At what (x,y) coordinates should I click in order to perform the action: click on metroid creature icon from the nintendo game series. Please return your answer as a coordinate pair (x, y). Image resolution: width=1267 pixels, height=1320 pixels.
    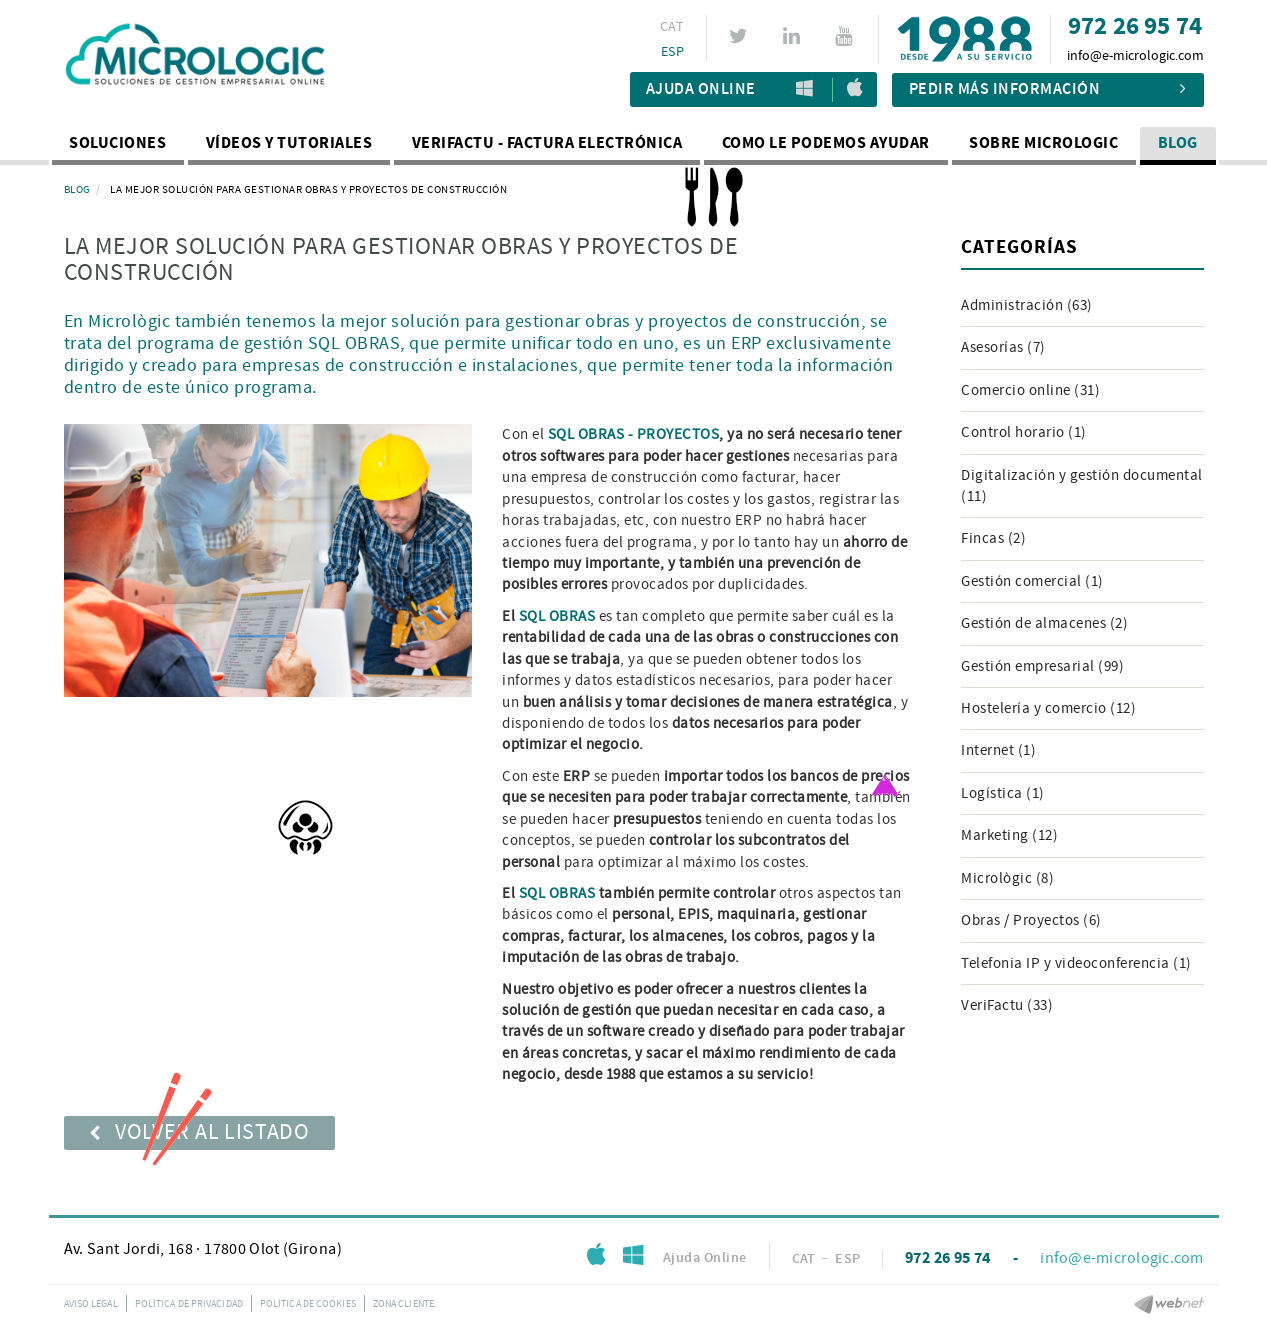
    Looking at the image, I should click on (305, 827).